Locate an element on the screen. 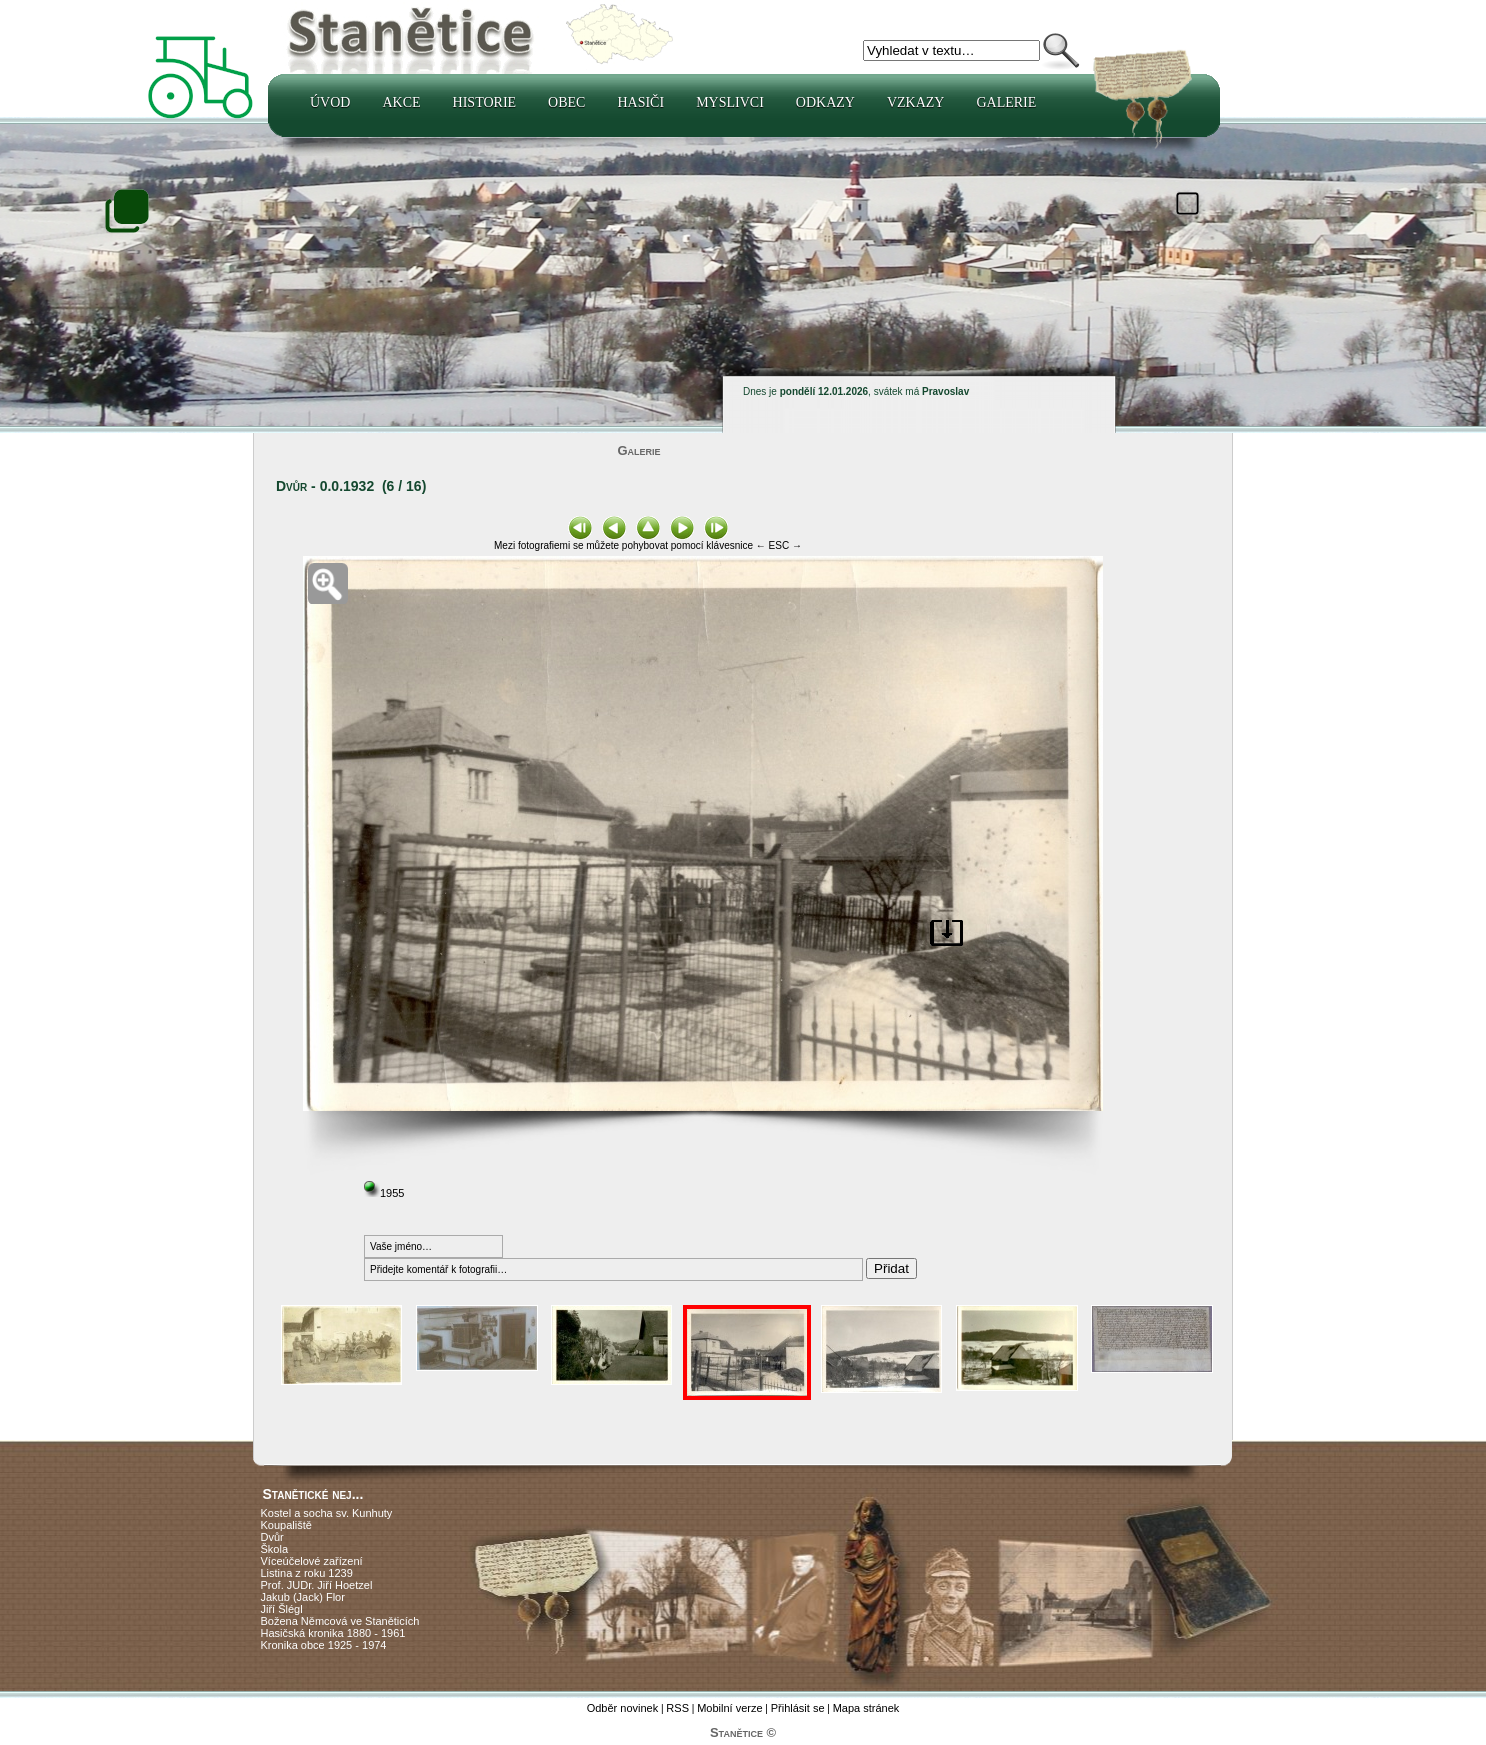 This screenshot has height=1745, width=1486. view multiple items or collections is located at coordinates (127, 211).